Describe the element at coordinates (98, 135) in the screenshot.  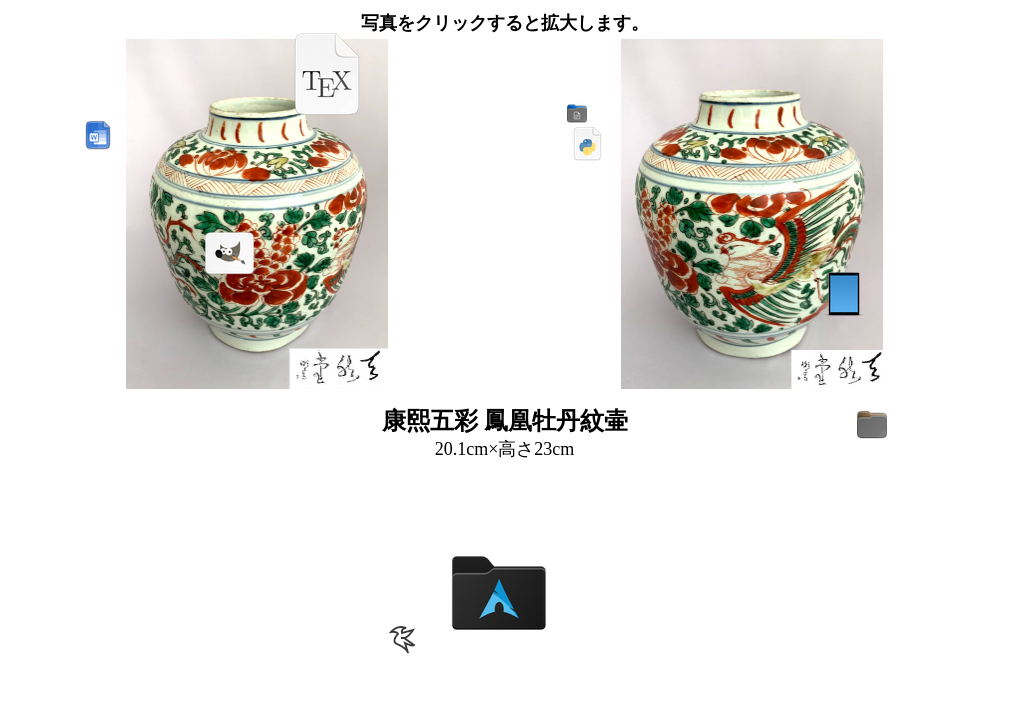
I see `open a Microsoft Word document` at that location.